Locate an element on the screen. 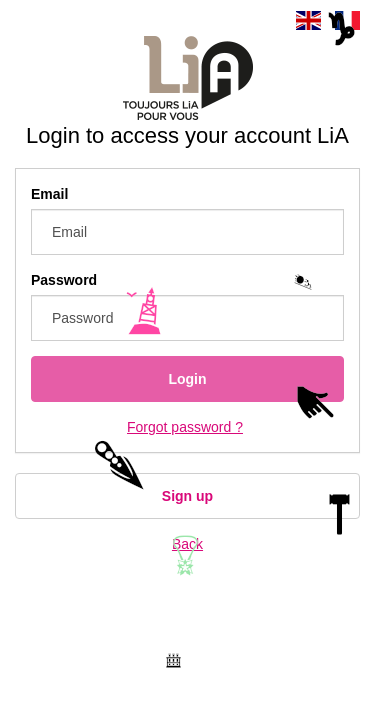  tap to select or indicate an item is located at coordinates (315, 404).